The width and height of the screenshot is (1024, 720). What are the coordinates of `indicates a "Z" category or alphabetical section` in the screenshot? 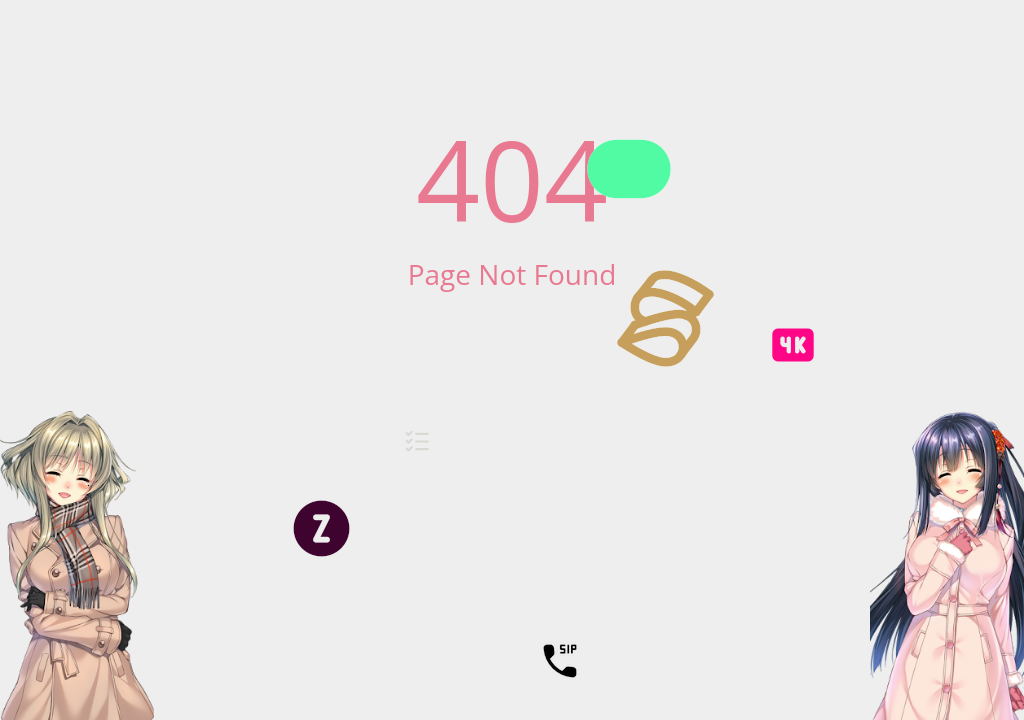 It's located at (321, 528).